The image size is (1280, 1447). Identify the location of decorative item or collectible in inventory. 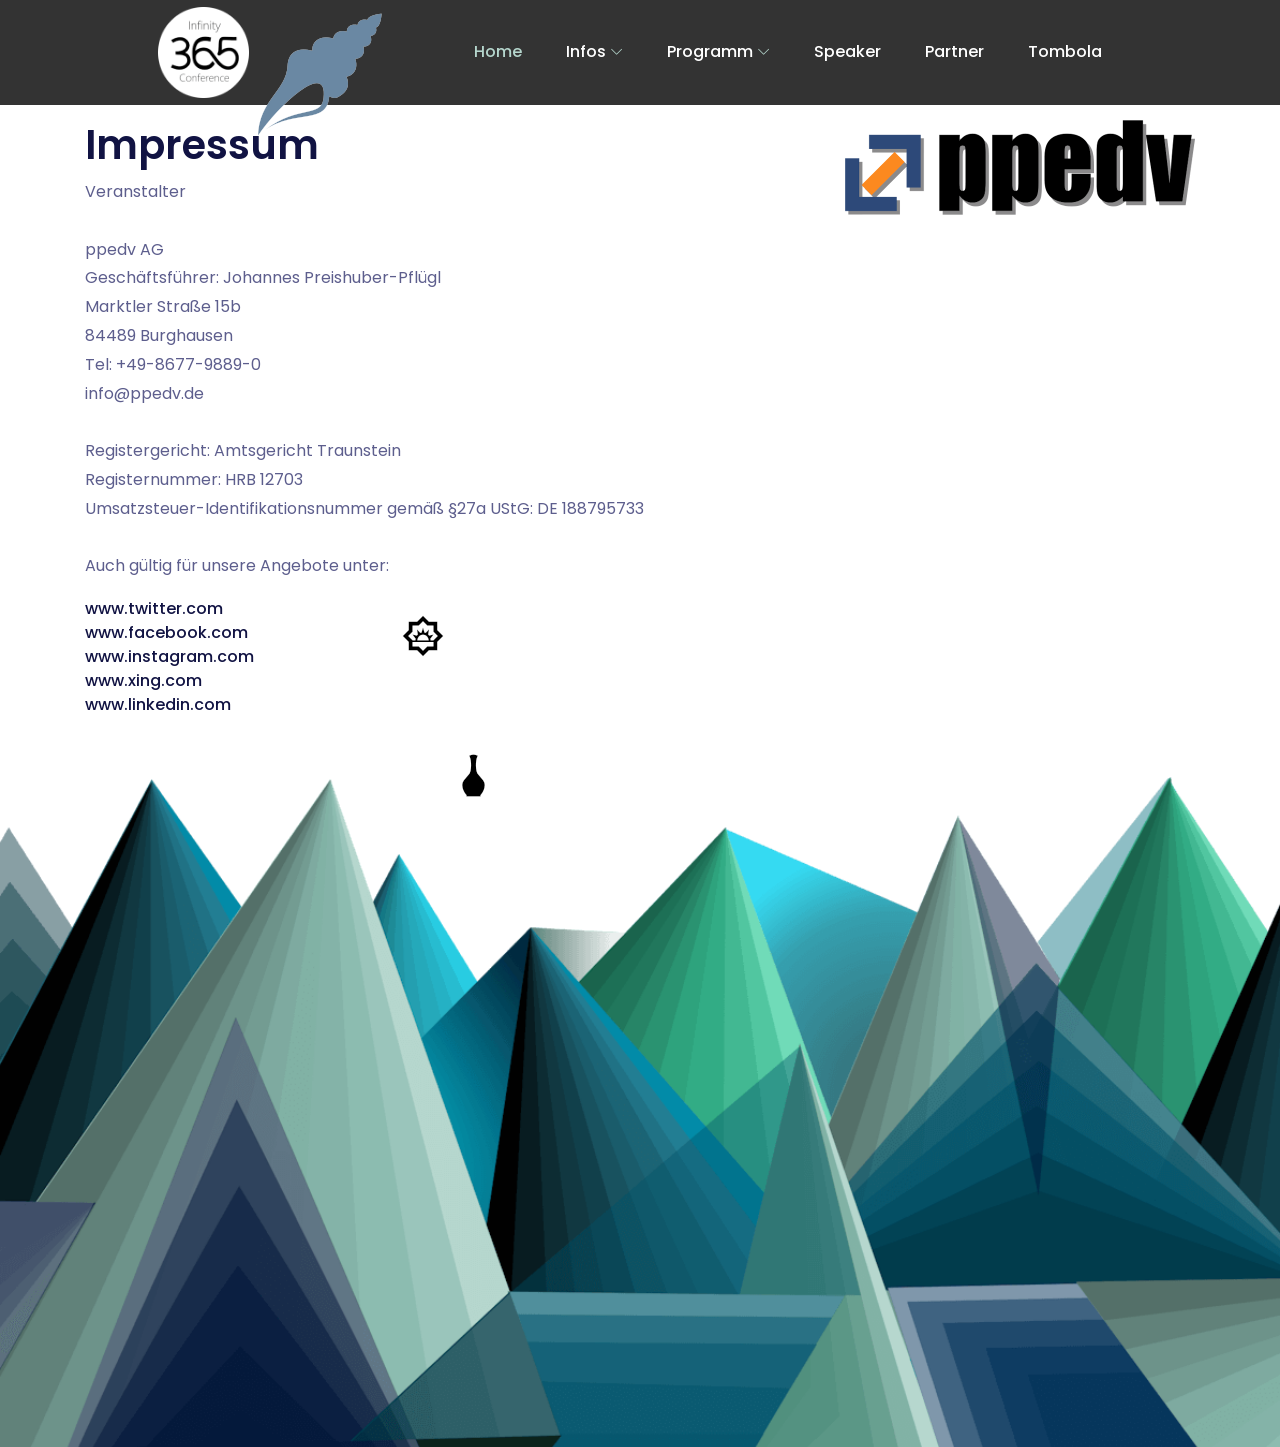
(473, 775).